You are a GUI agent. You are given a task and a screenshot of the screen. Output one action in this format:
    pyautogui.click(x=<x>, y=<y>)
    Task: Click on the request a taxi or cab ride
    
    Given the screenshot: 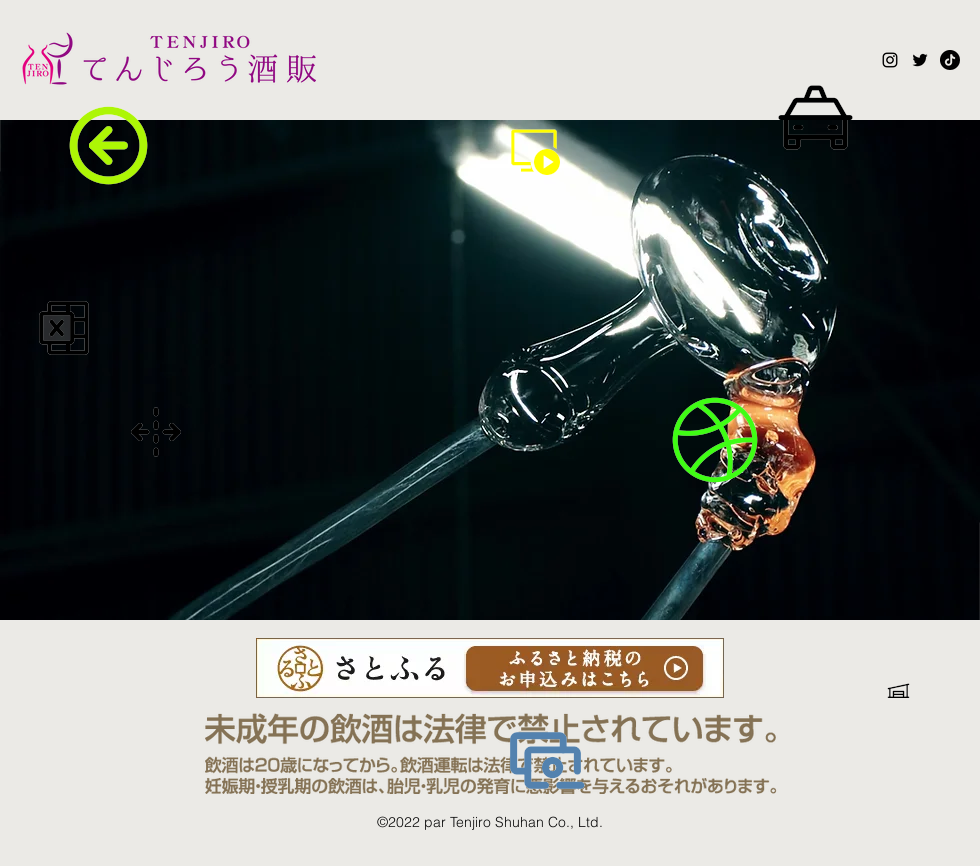 What is the action you would take?
    pyautogui.click(x=815, y=122)
    